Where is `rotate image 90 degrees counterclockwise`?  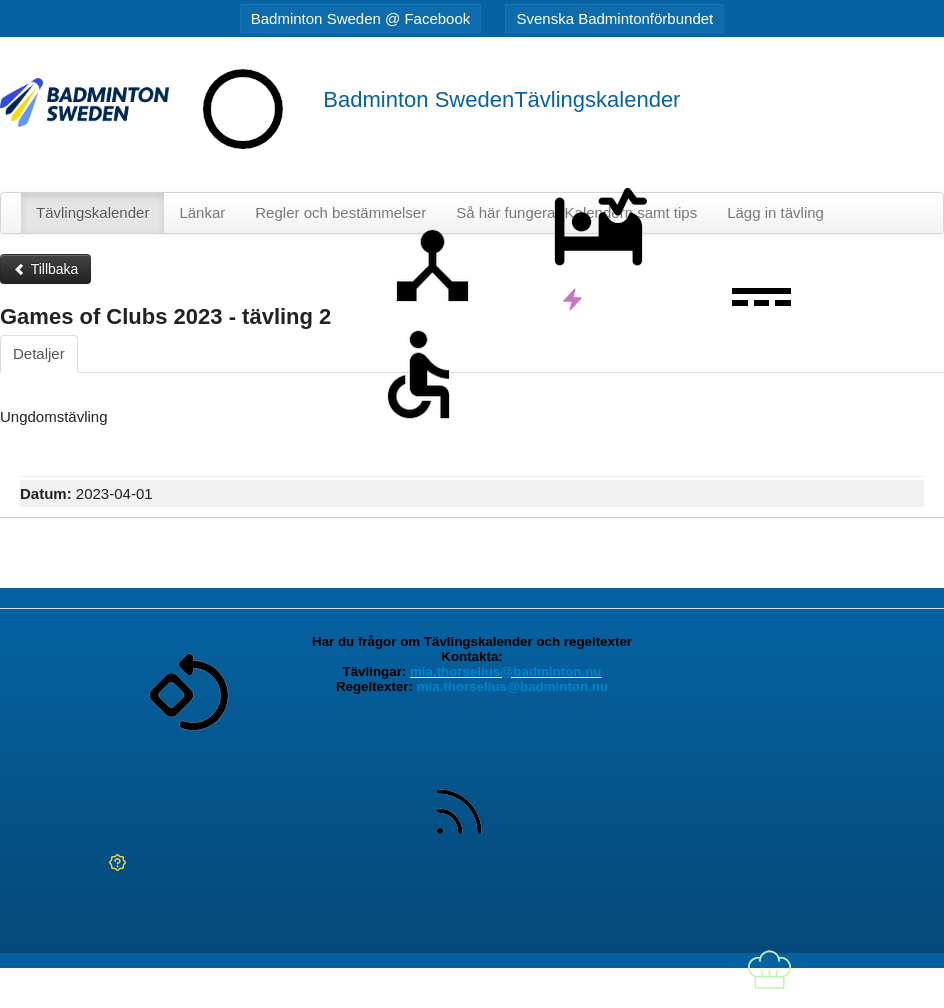 rotate image 90 degrees counterclockwise is located at coordinates (189, 691).